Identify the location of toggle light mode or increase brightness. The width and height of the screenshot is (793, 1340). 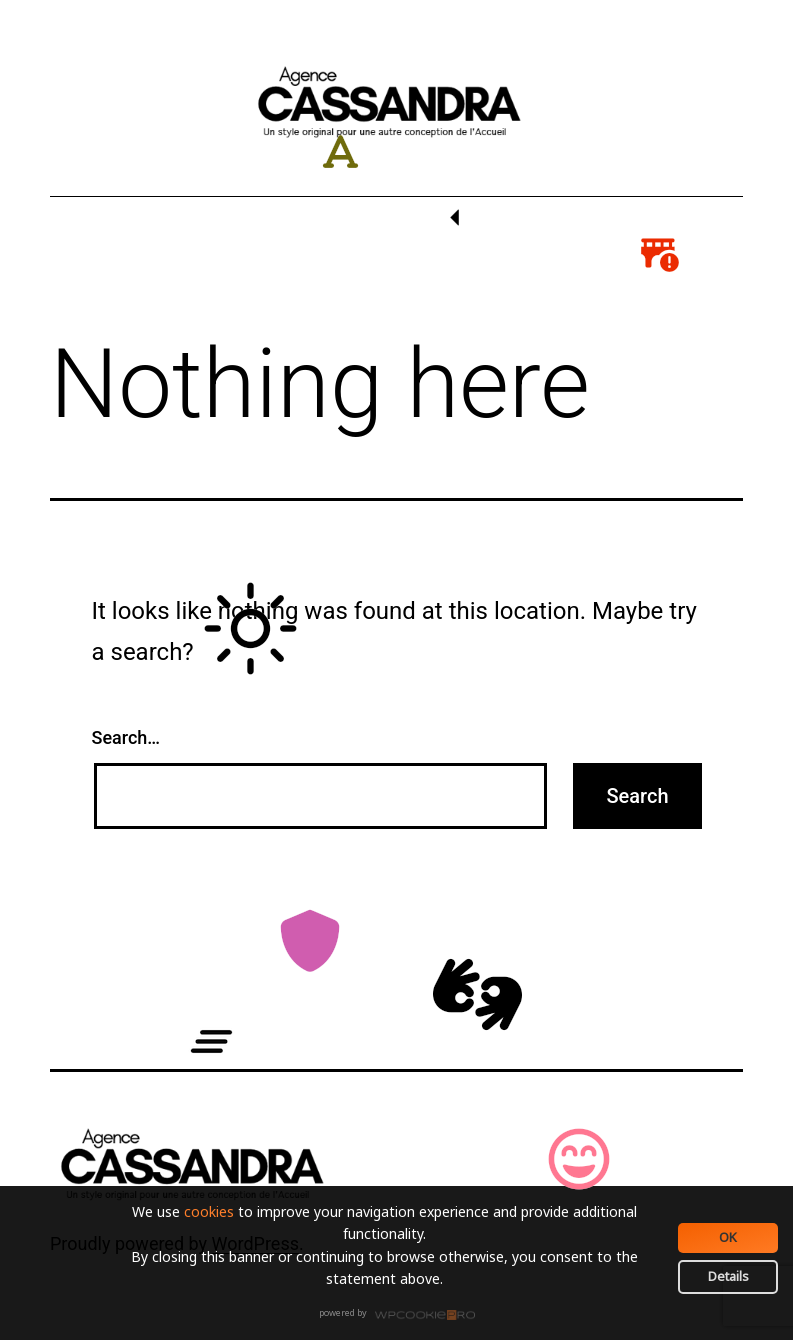
(250, 628).